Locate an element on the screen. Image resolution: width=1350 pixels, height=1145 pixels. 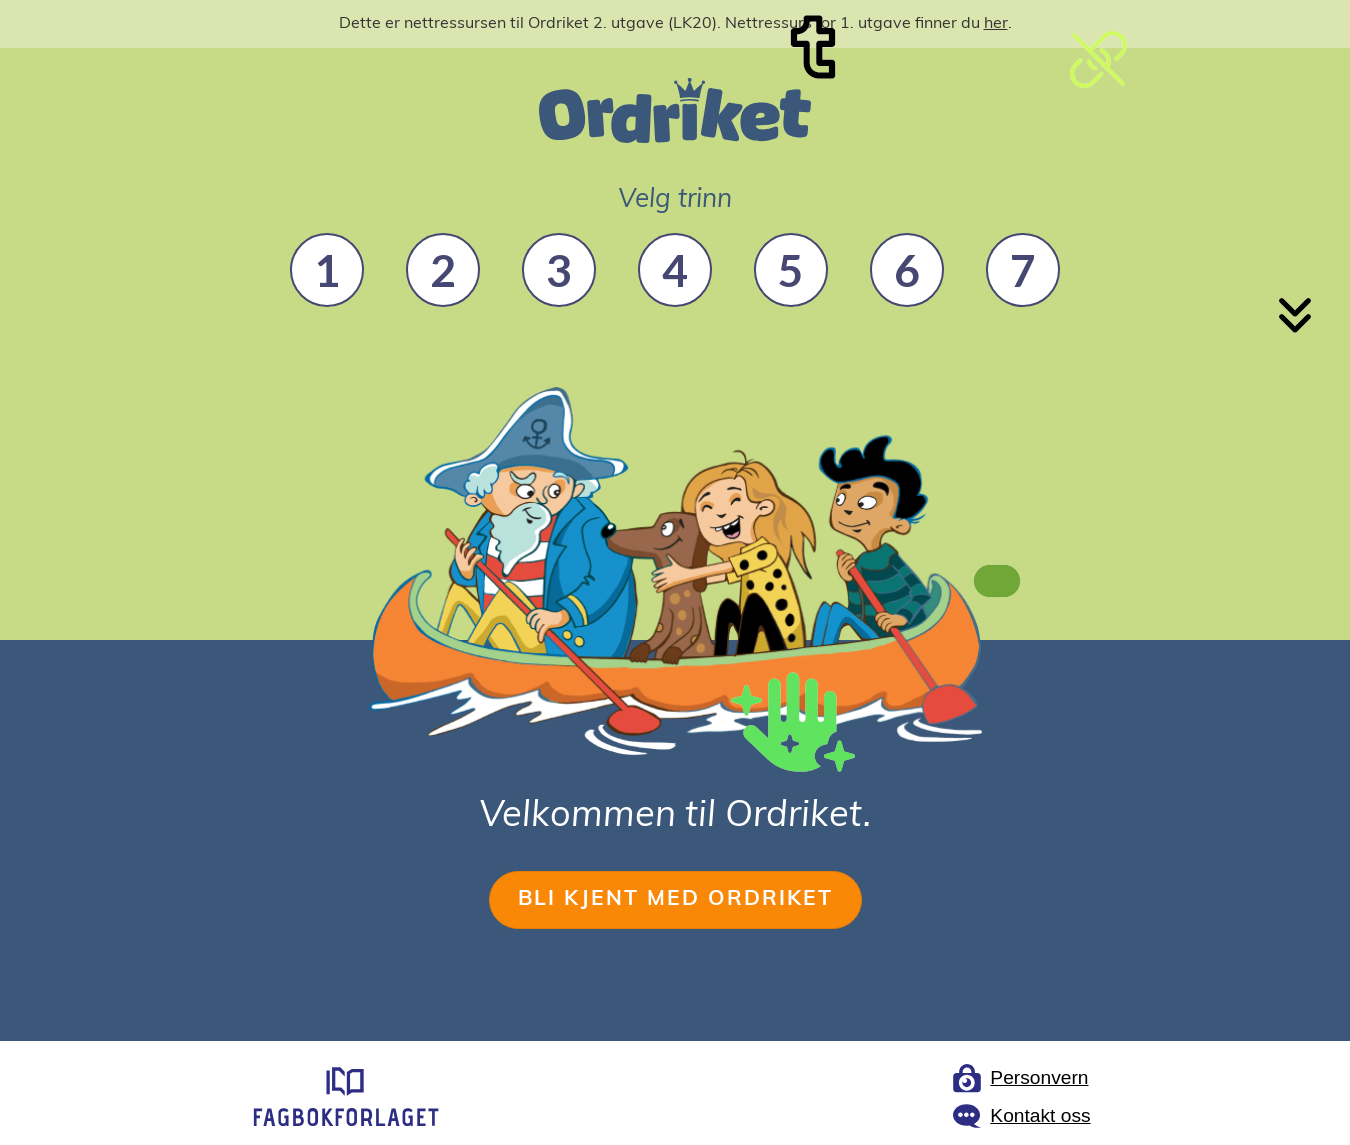
access medication or pharmacy features is located at coordinates (997, 581).